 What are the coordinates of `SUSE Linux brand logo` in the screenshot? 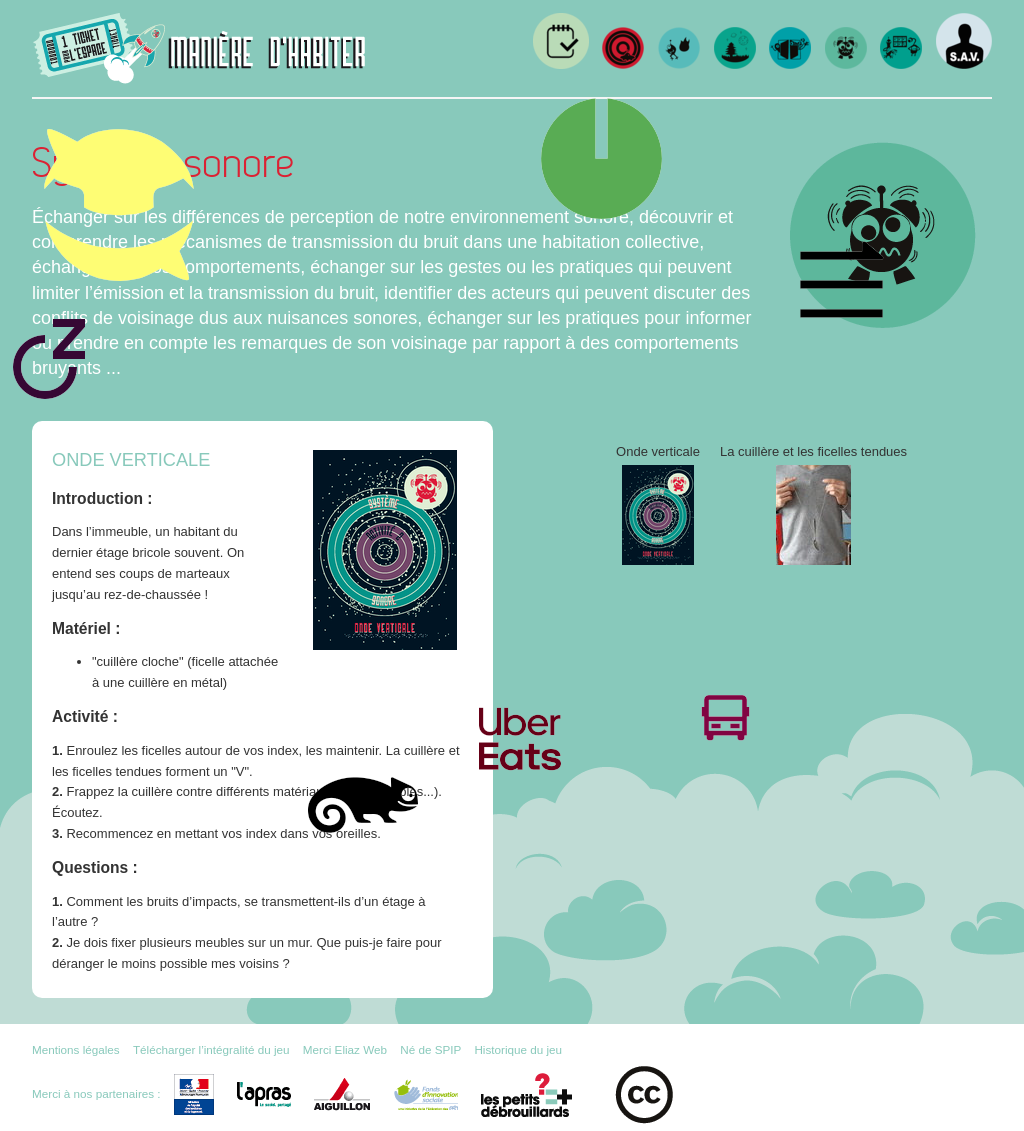 It's located at (363, 805).